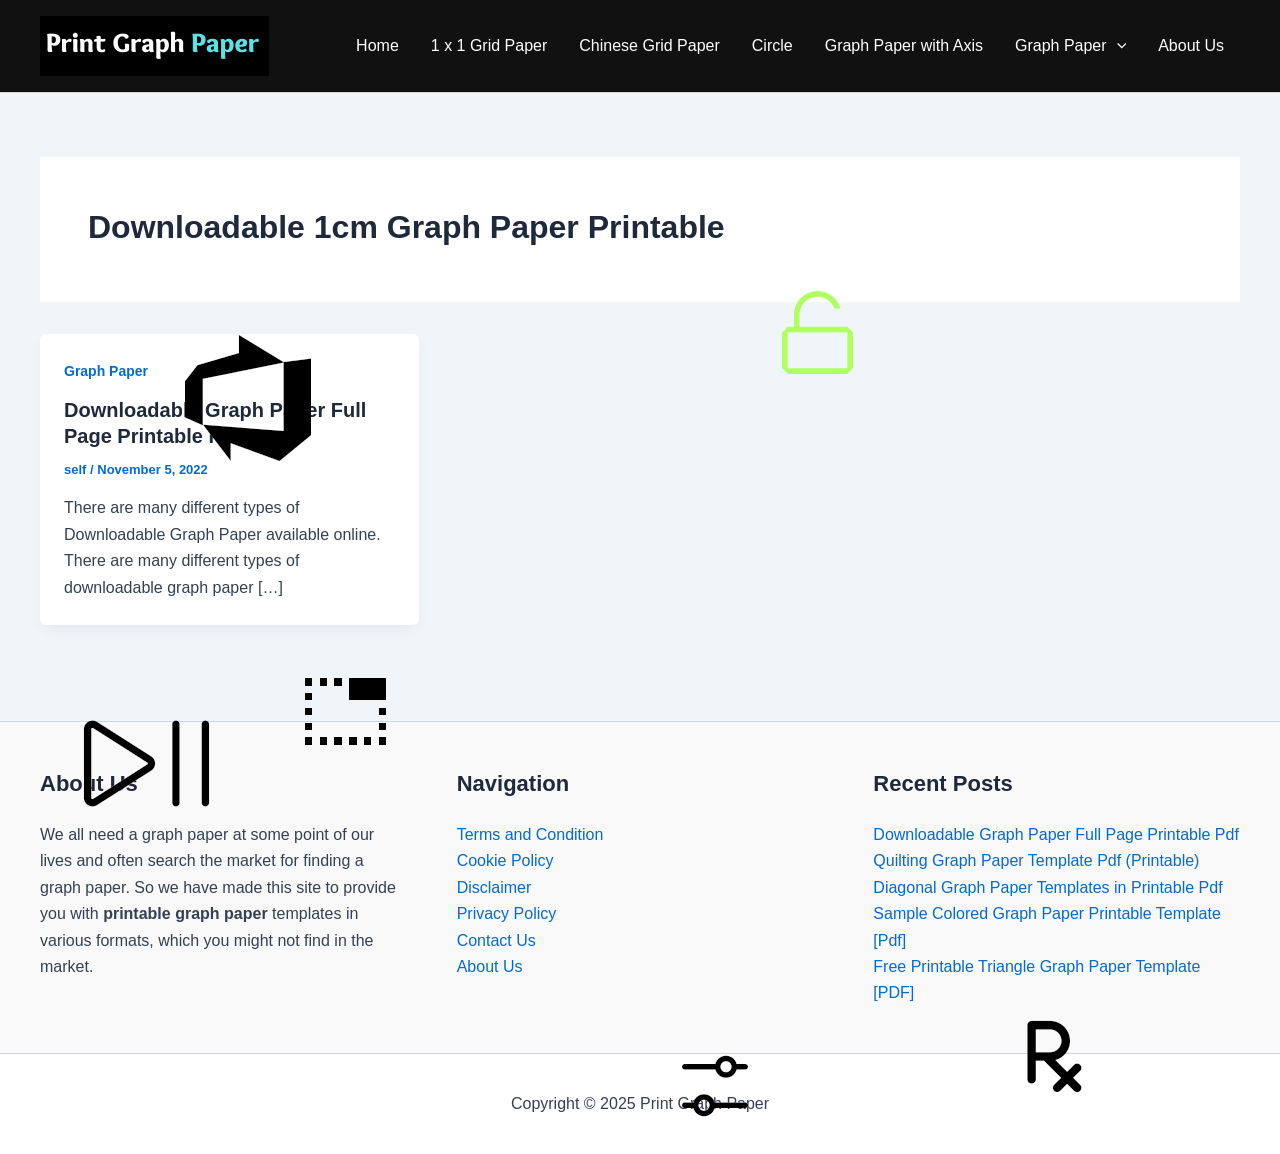 The width and height of the screenshot is (1280, 1154). What do you see at coordinates (1051, 1056) in the screenshot?
I see `view prescription details` at bounding box center [1051, 1056].